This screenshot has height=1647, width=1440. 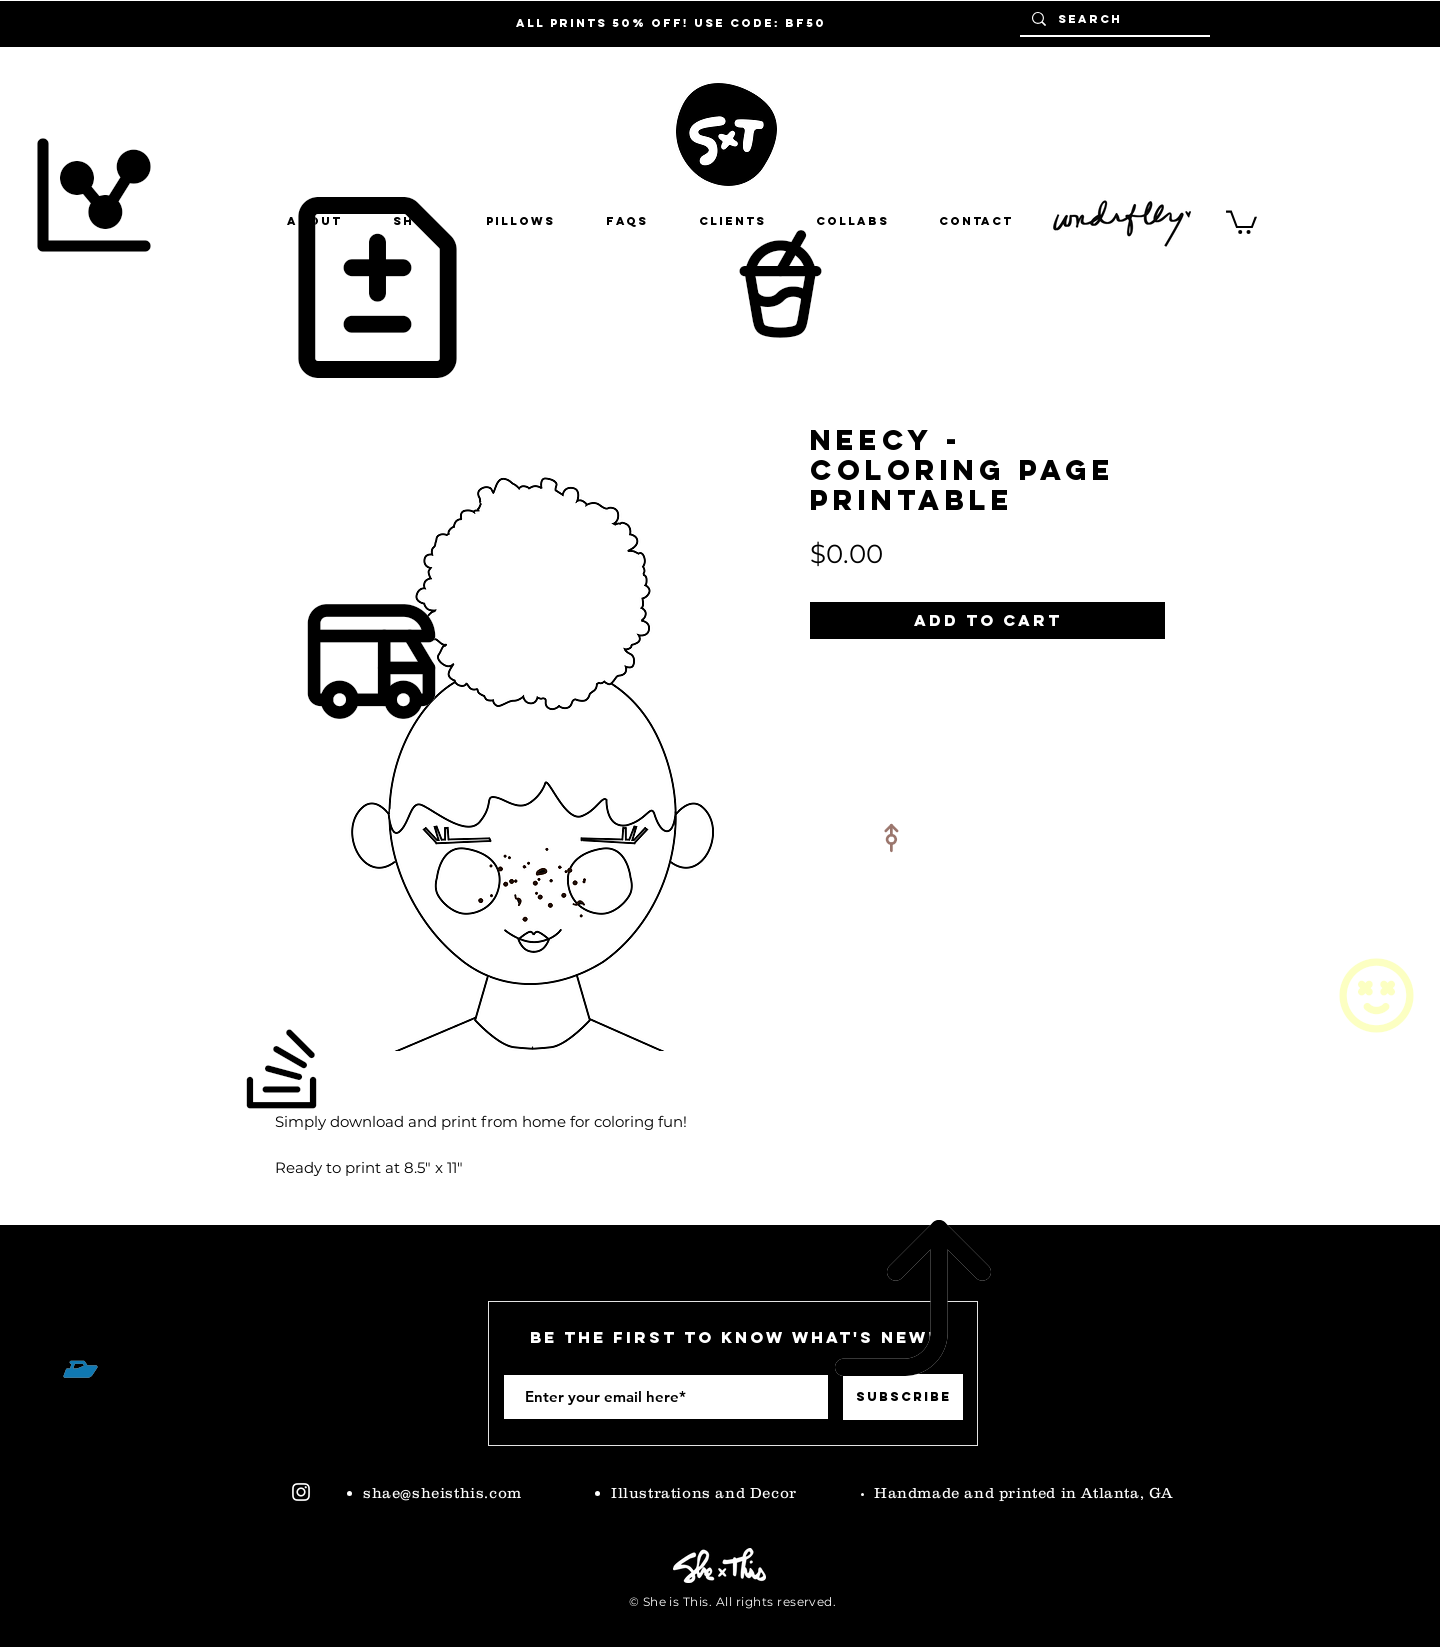 I want to click on access boat rental or marina services, so click(x=80, y=1368).